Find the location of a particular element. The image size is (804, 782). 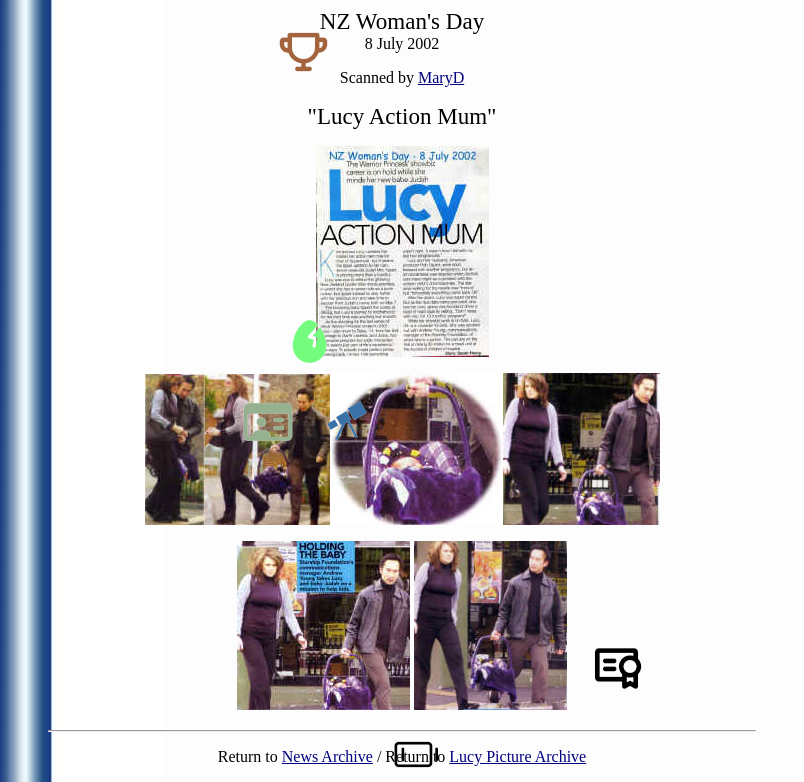

explore or discover new content is located at coordinates (347, 421).